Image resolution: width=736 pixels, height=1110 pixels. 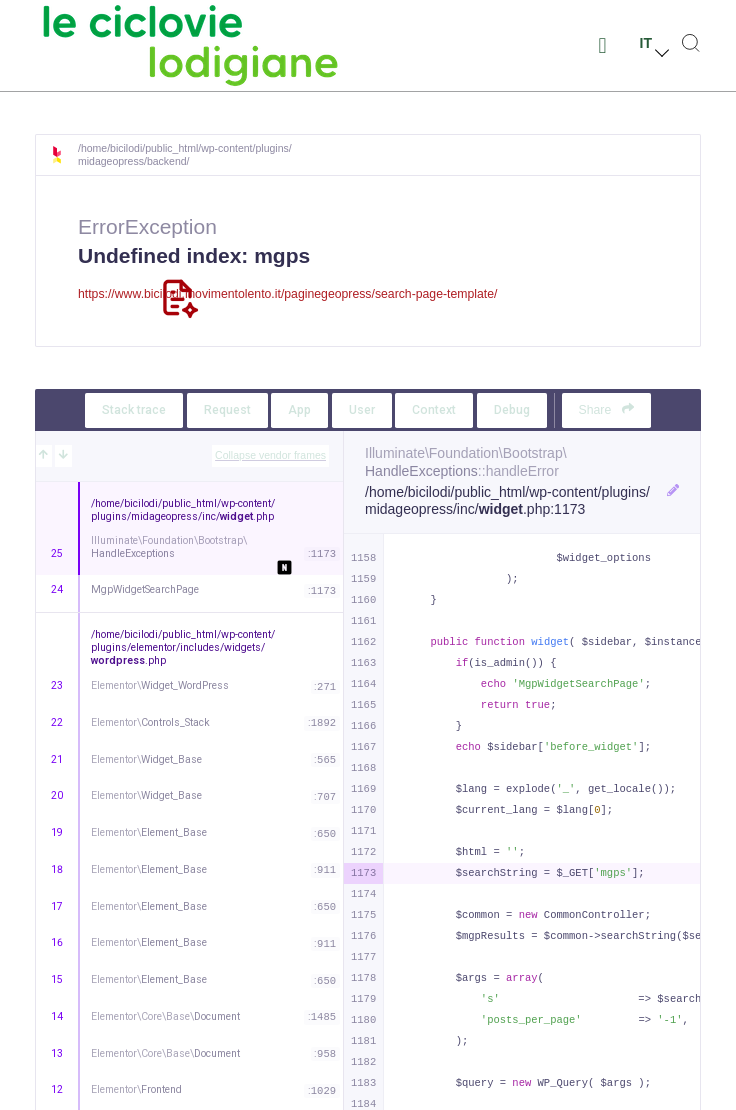 What do you see at coordinates (284, 567) in the screenshot?
I see `indicates an item starting with the letter N` at bounding box center [284, 567].